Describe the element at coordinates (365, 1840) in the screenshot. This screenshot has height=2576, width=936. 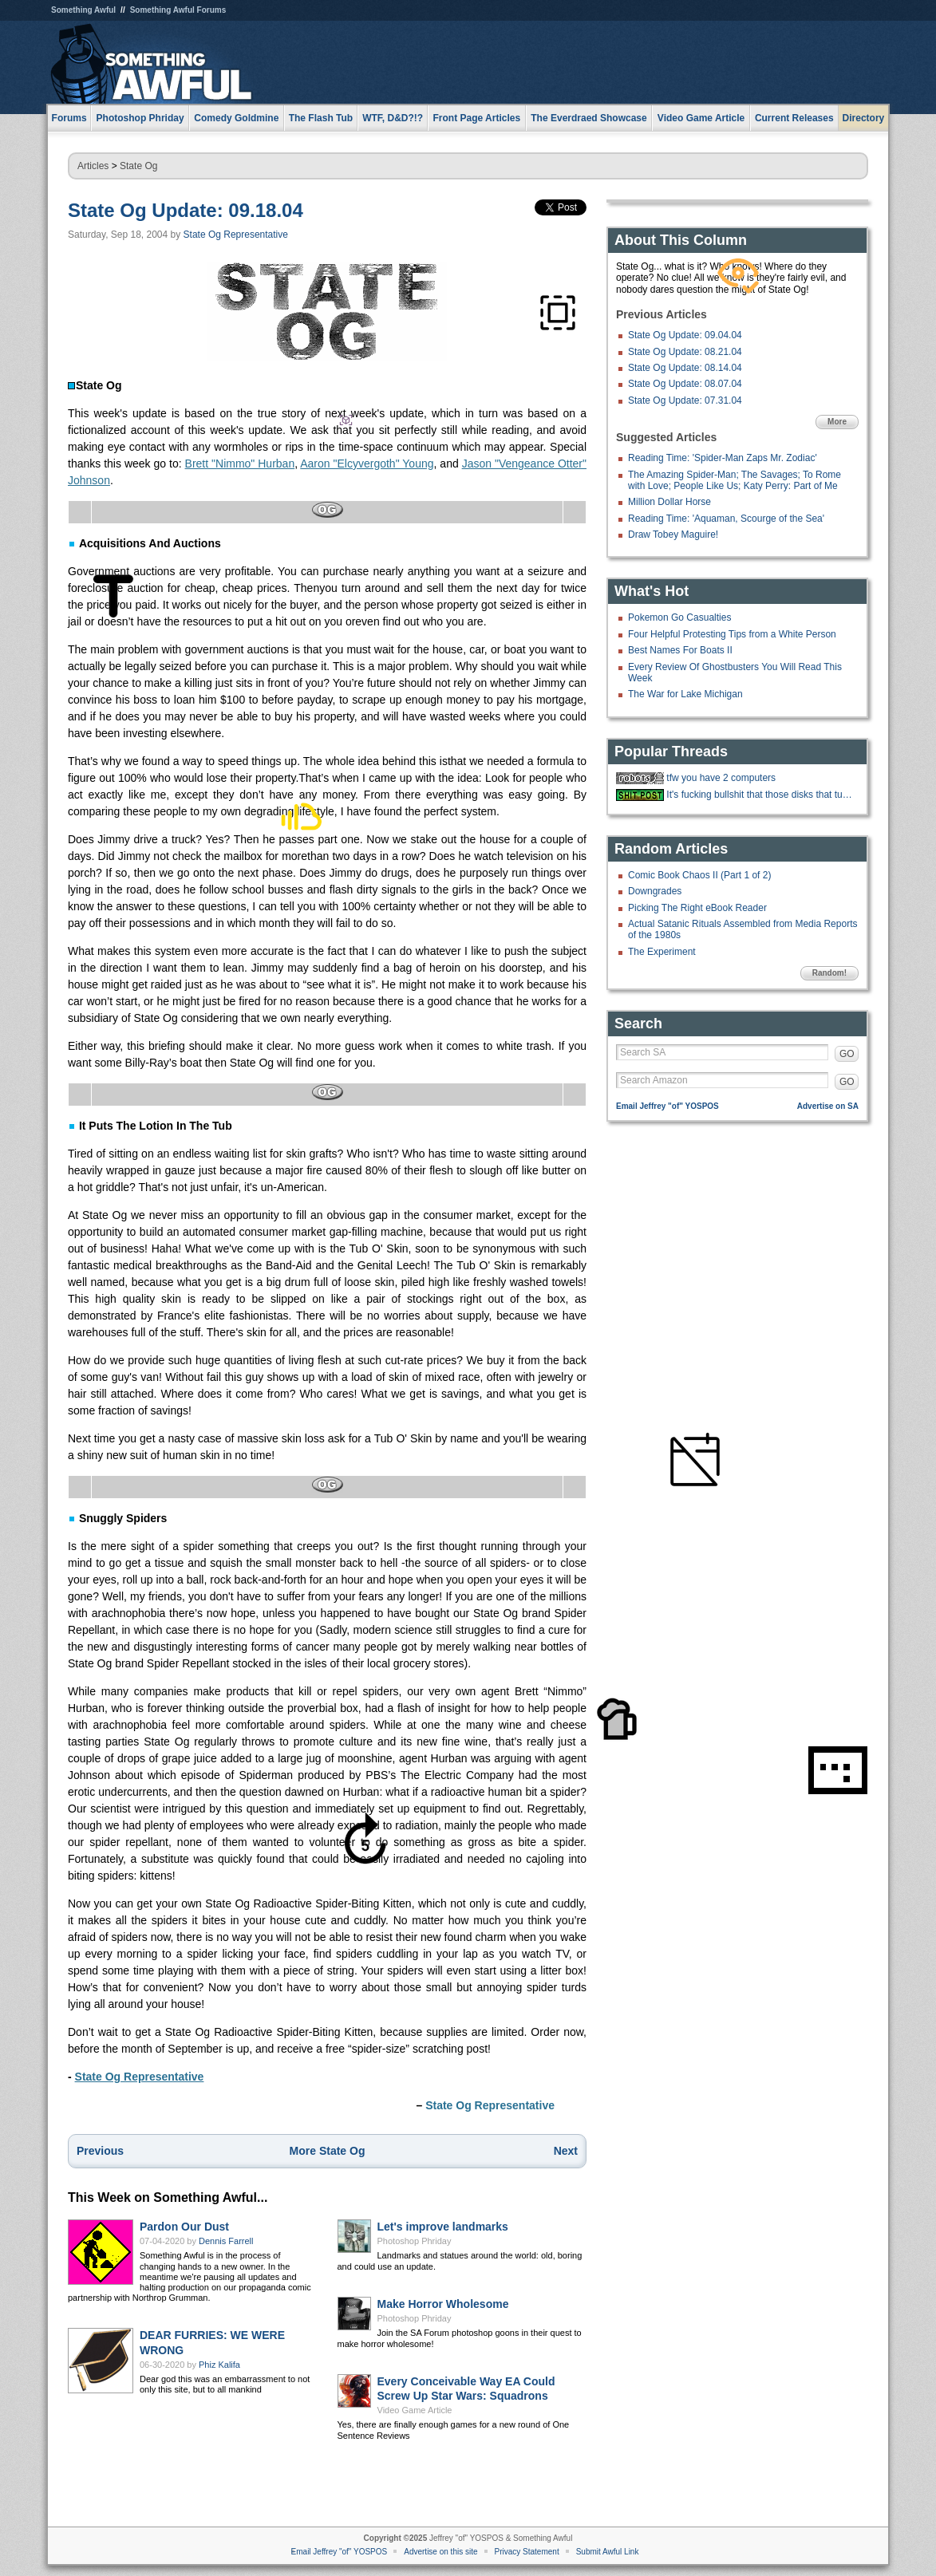
I see `skip forward 5 seconds in media playback` at that location.